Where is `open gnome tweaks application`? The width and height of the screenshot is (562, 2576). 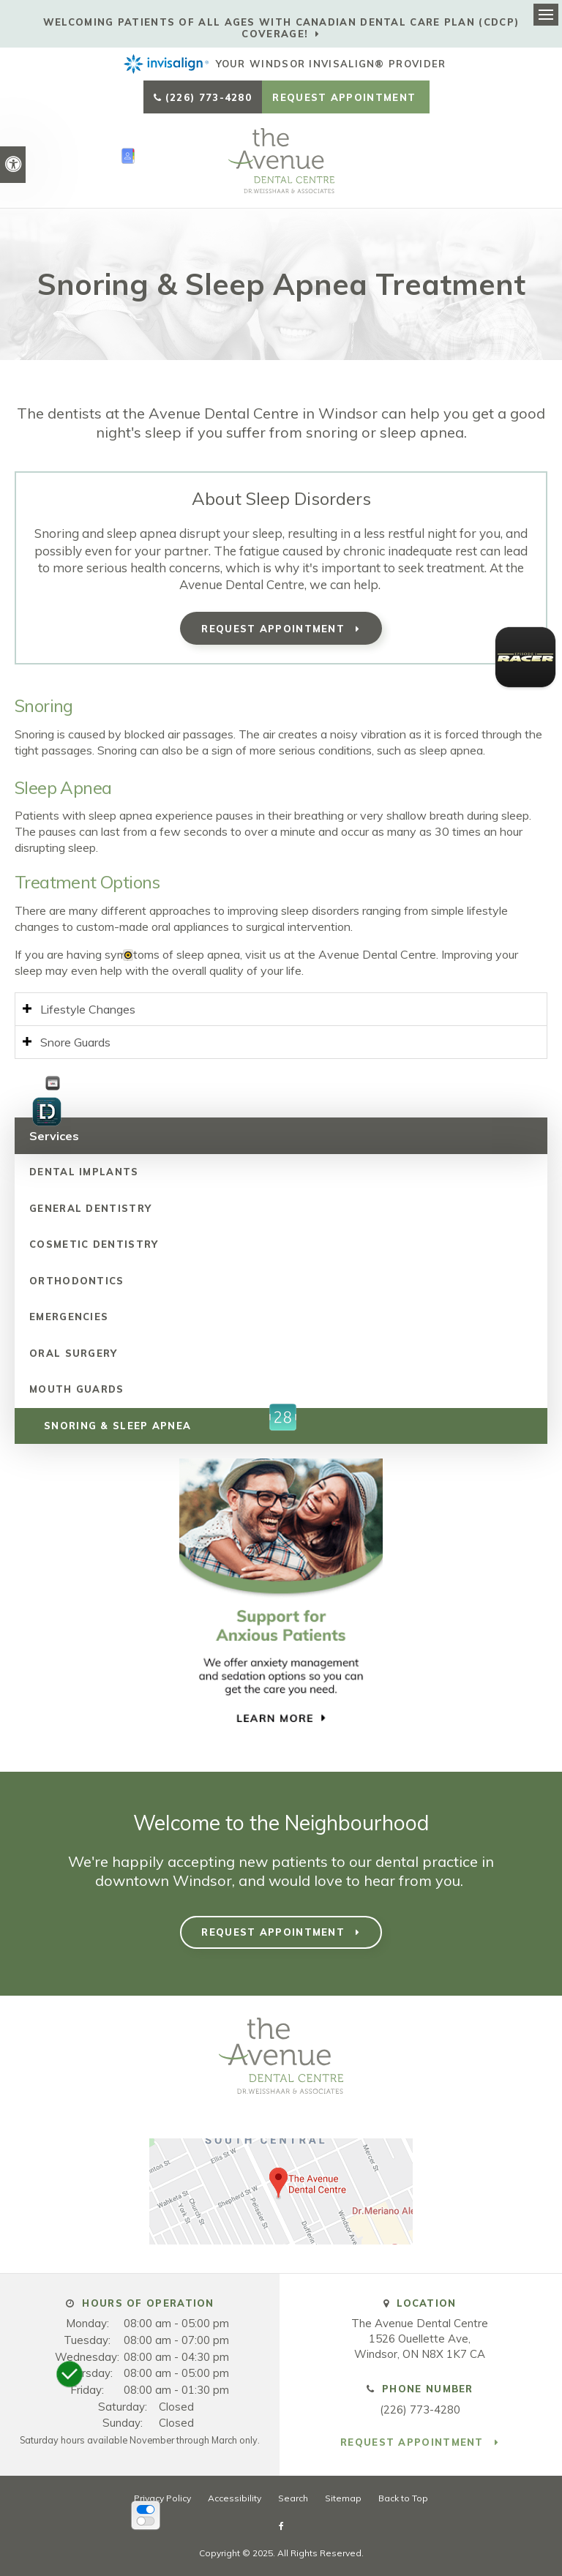 open gnome tweaks application is located at coordinates (146, 2515).